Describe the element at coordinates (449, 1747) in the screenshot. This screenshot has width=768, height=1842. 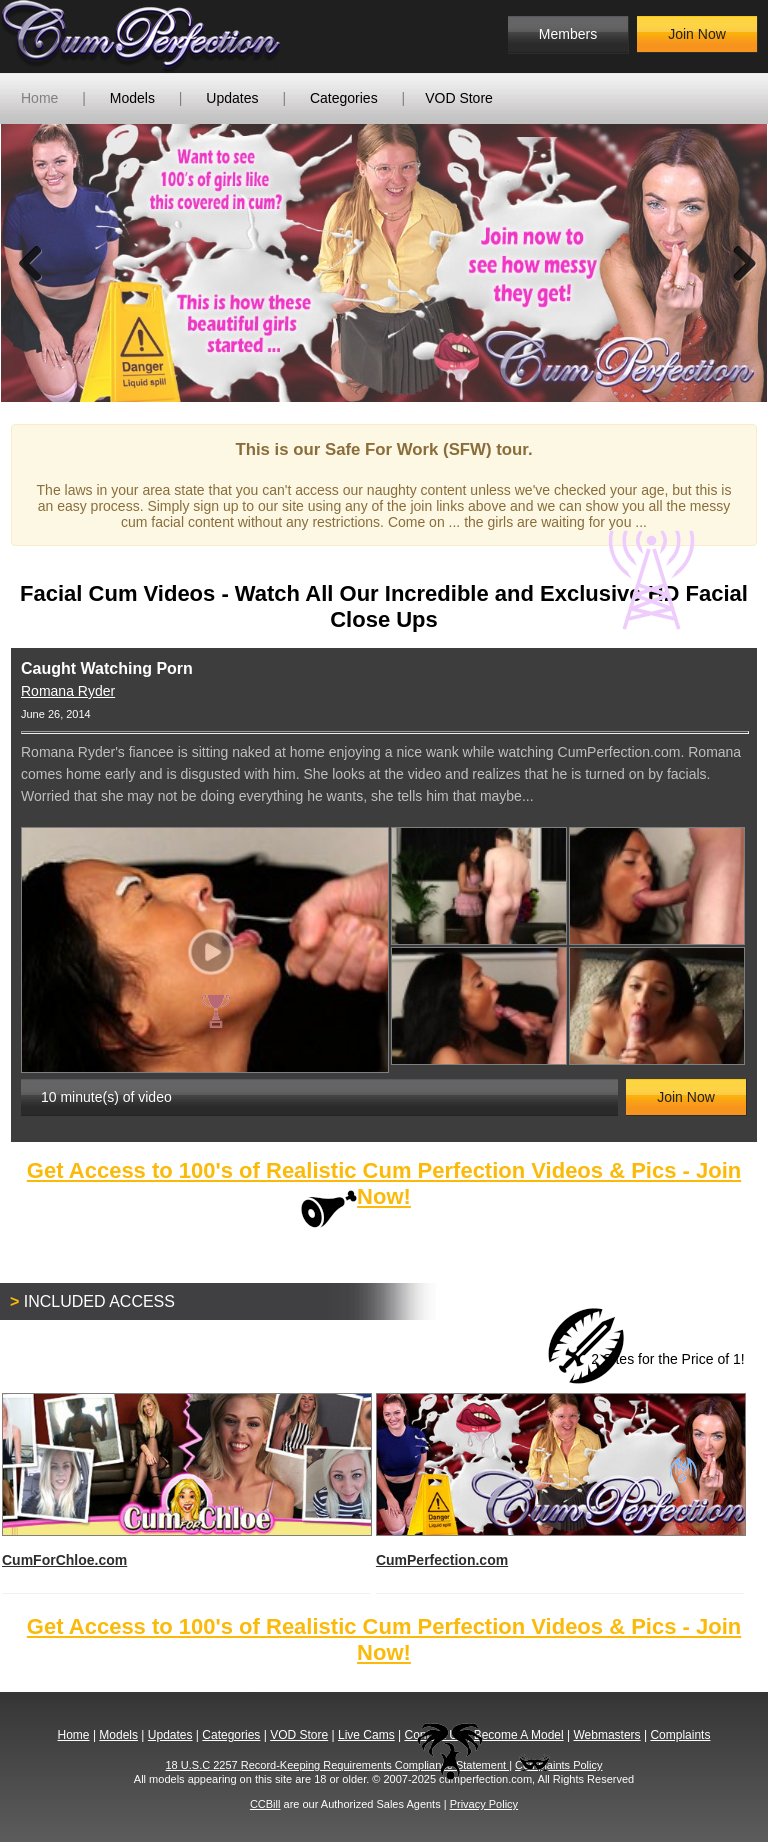
I see `ignite or activate a fire-related feature` at that location.